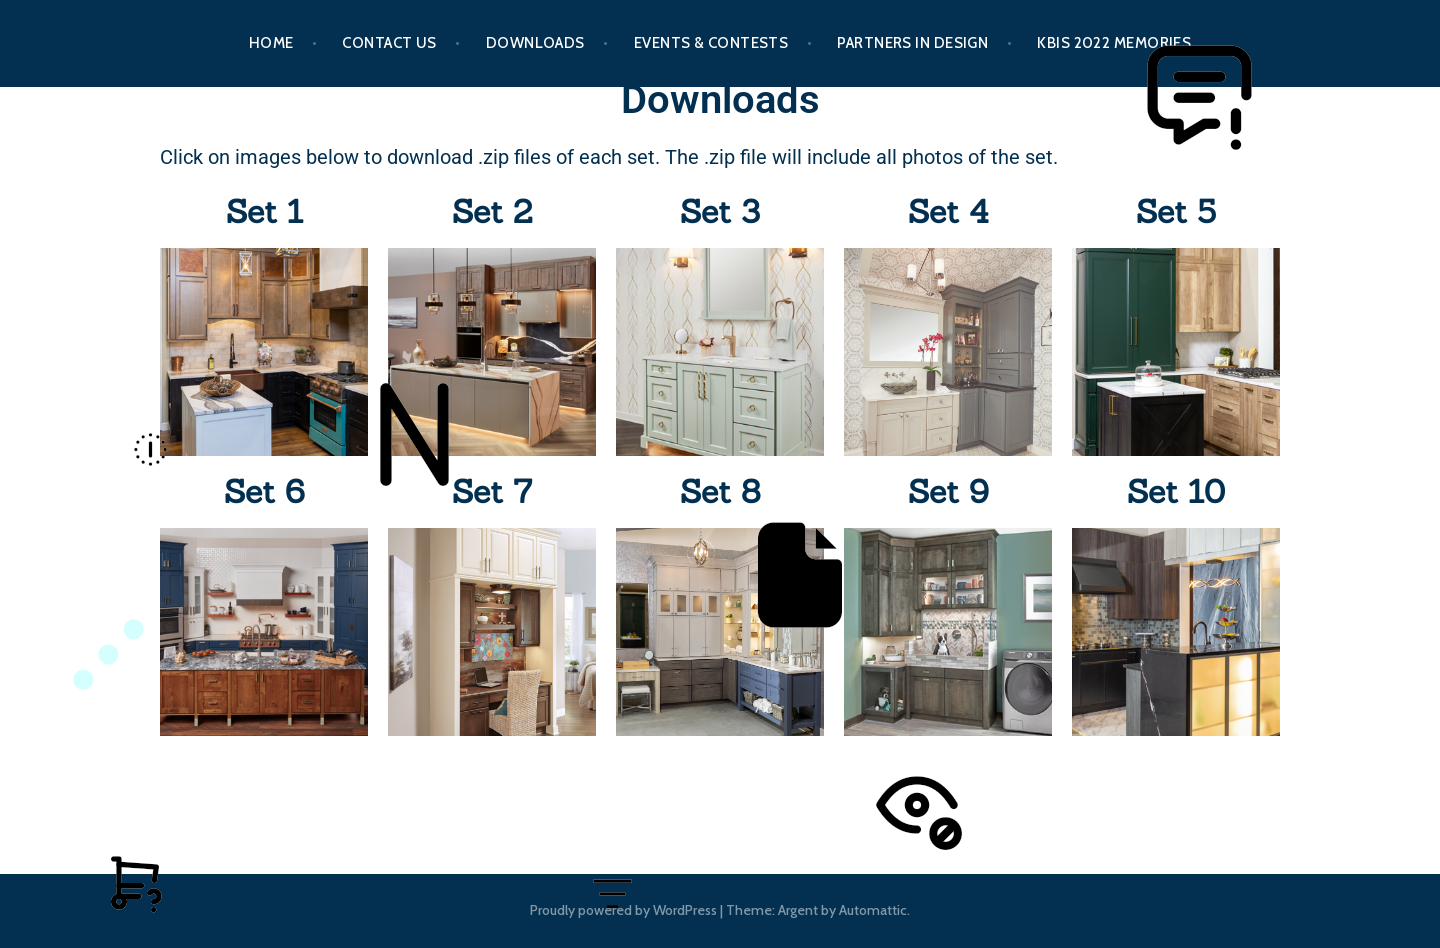 This screenshot has height=948, width=1440. What do you see at coordinates (800, 575) in the screenshot?
I see `open or view a file` at bounding box center [800, 575].